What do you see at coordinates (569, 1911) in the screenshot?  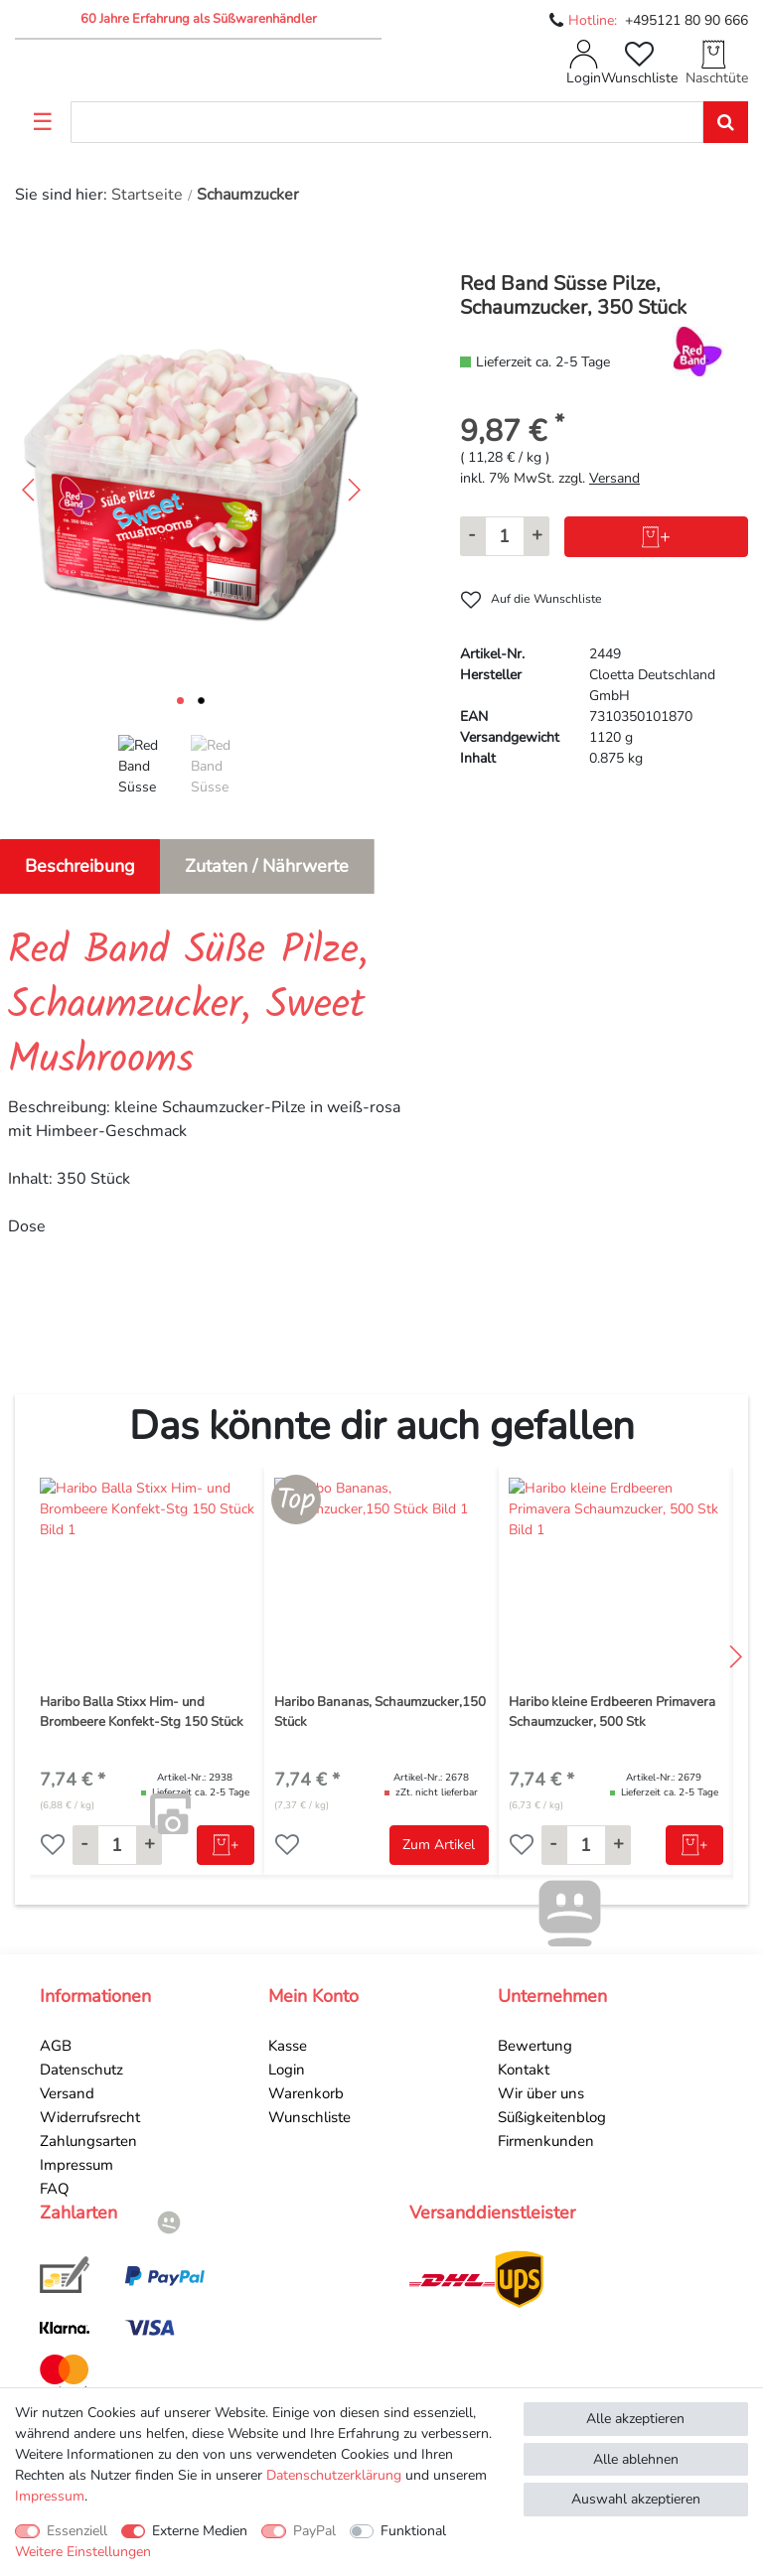 I see `indicates a system error or computer failure` at bounding box center [569, 1911].